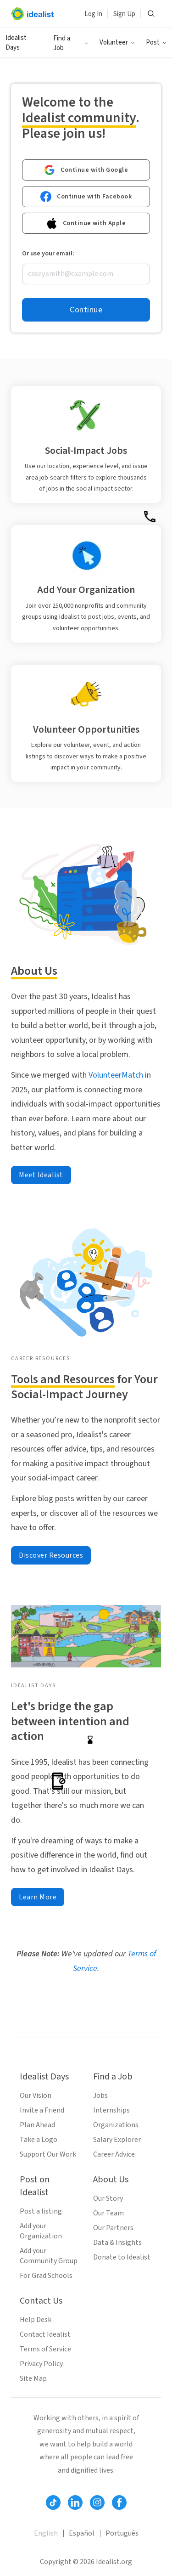 The width and height of the screenshot is (172, 2576). What do you see at coordinates (150, 516) in the screenshot?
I see `make a phone call` at bounding box center [150, 516].